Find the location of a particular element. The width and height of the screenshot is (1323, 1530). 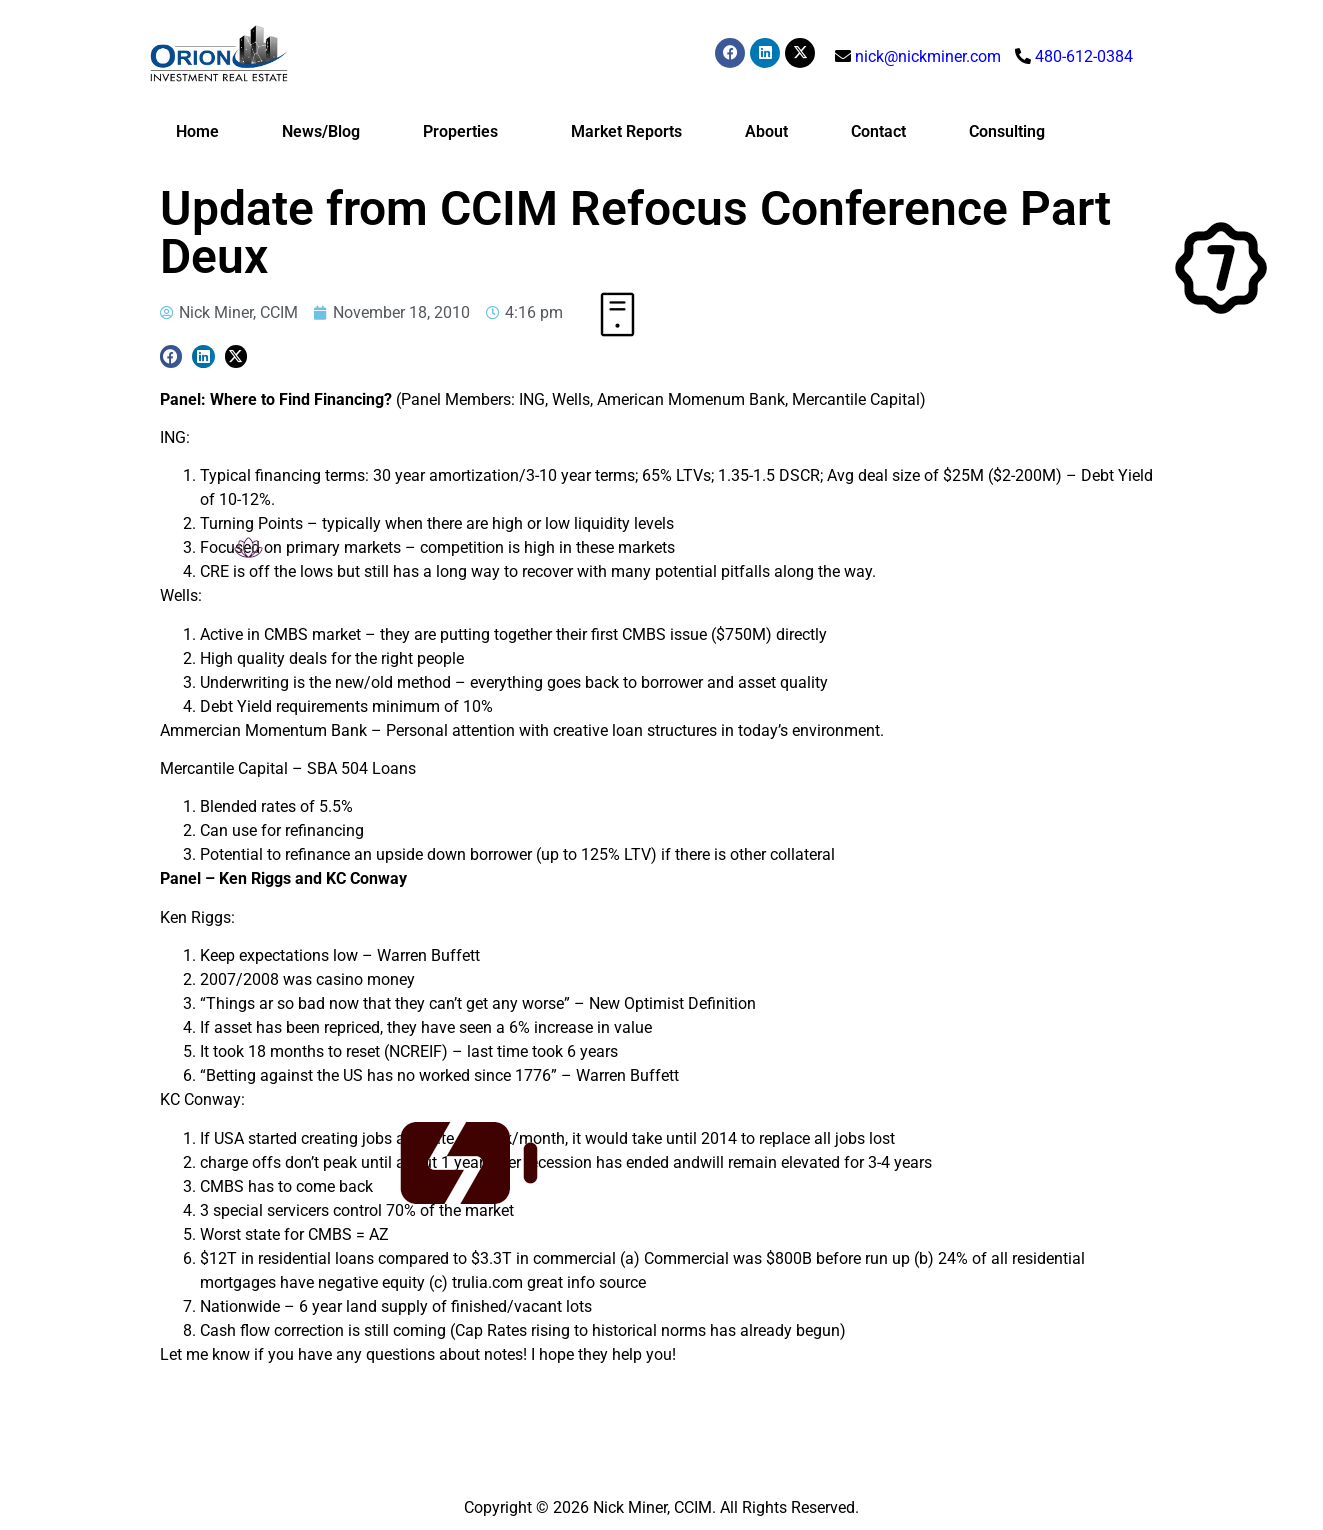

access desktop computer or server settings is located at coordinates (617, 314).